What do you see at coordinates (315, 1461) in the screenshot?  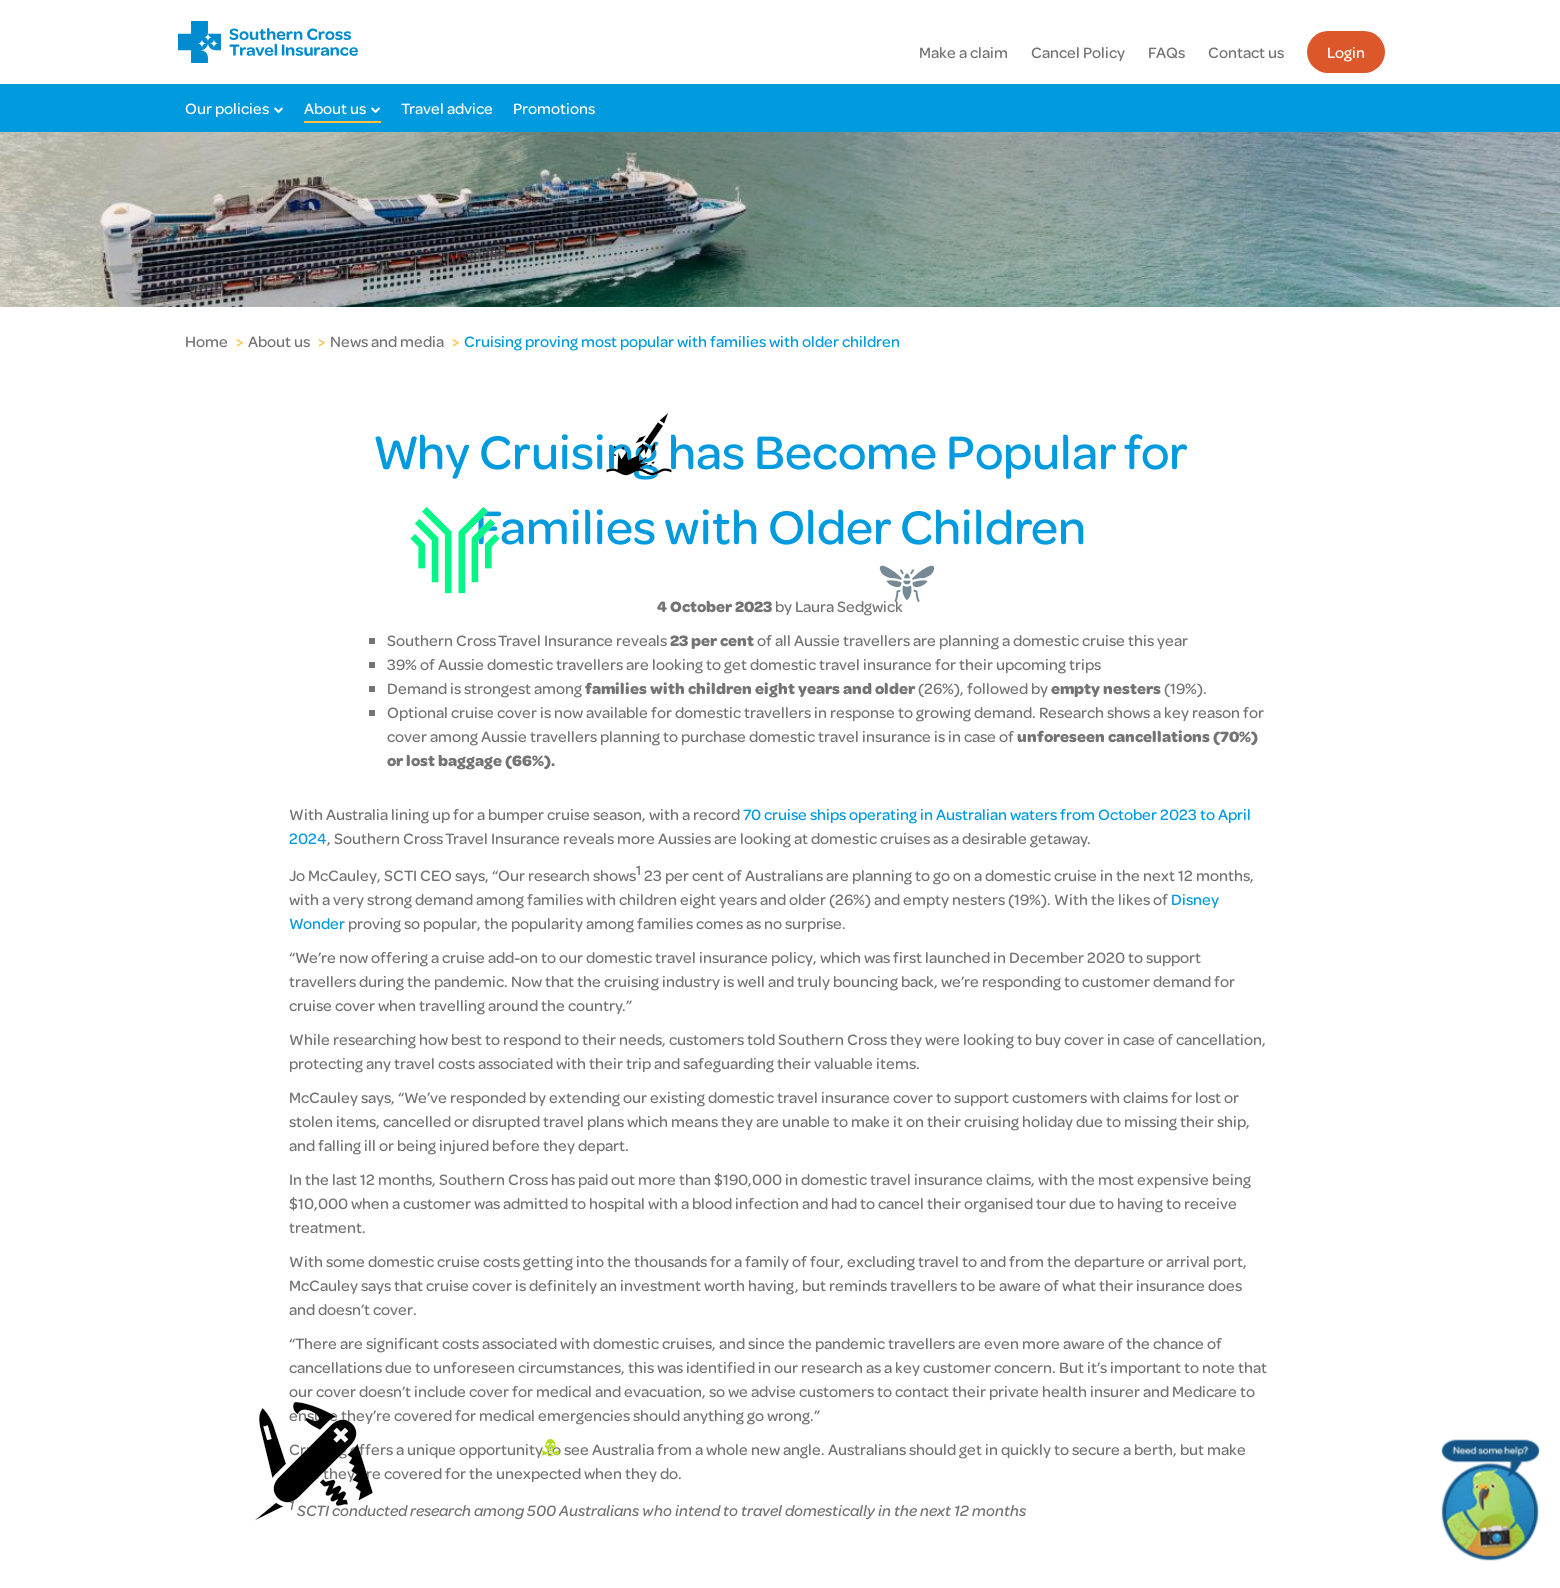 I see `access multi-tool or utility features` at bounding box center [315, 1461].